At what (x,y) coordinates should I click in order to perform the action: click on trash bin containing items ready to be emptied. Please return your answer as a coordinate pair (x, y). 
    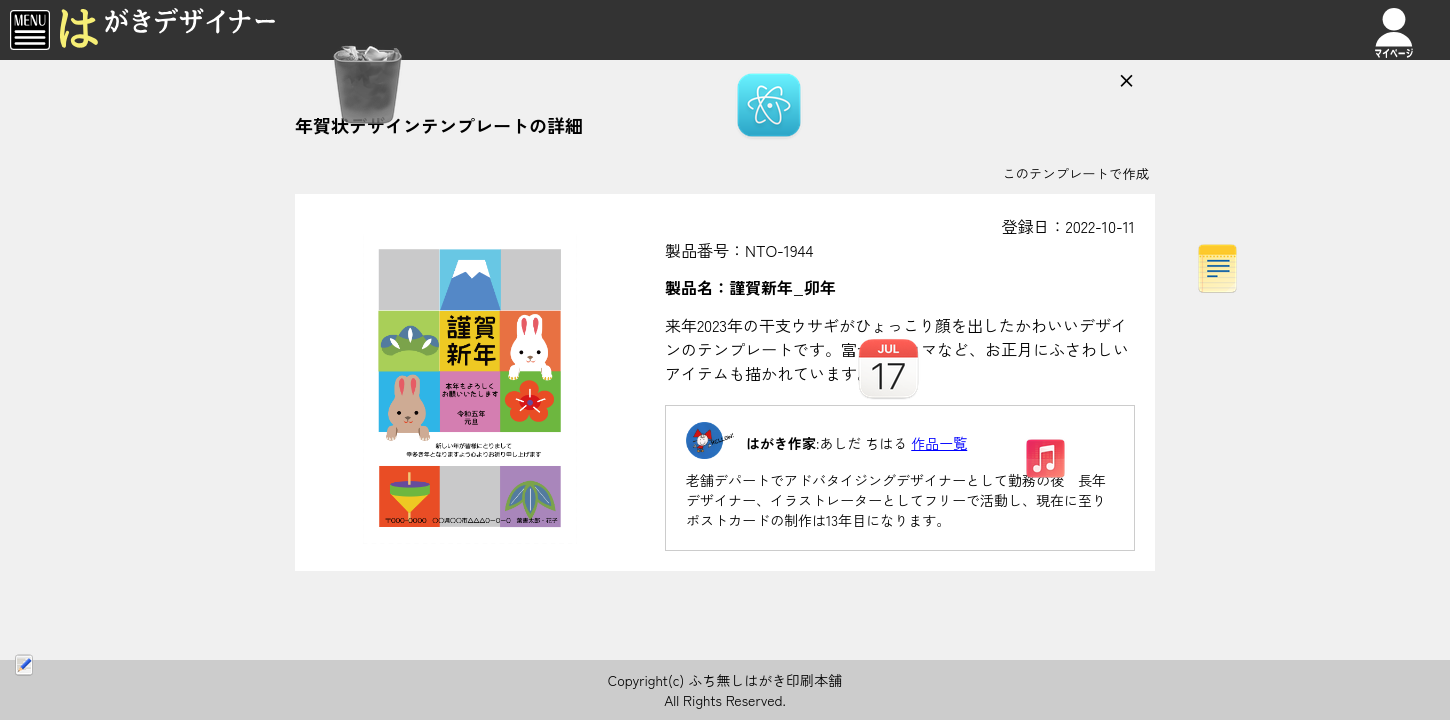
    Looking at the image, I should click on (367, 85).